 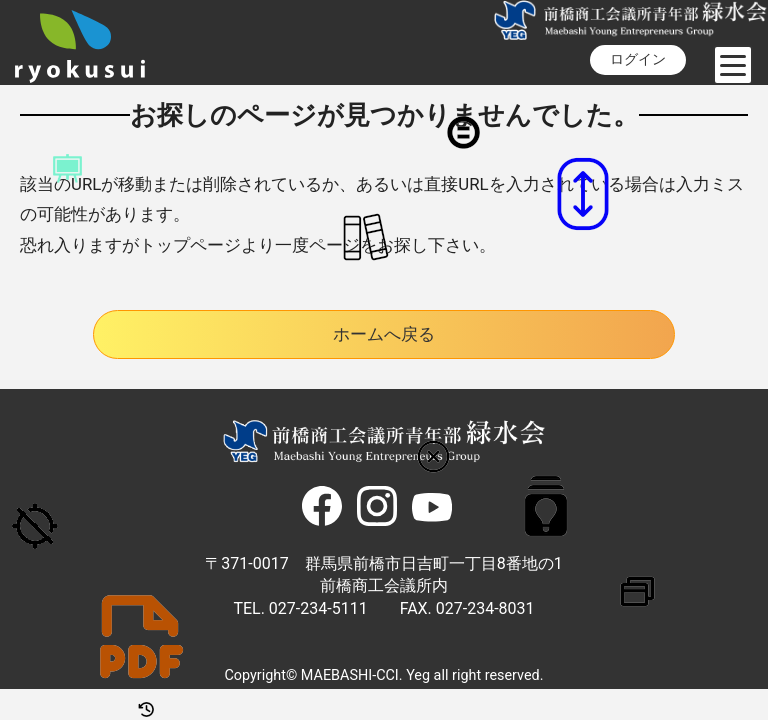 What do you see at coordinates (364, 238) in the screenshot?
I see `access your library or book collection` at bounding box center [364, 238].